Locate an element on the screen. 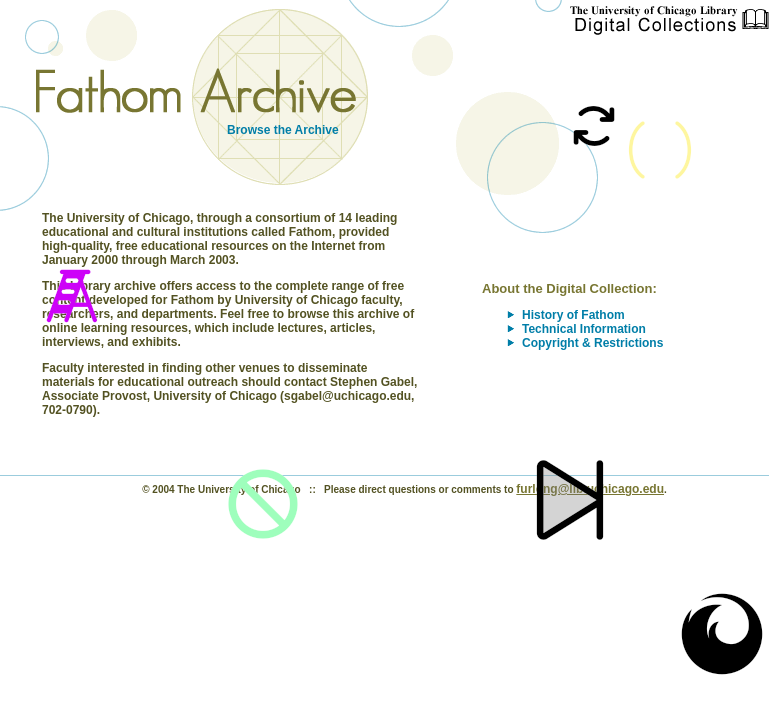 The width and height of the screenshot is (769, 720). skip to the next track is located at coordinates (570, 500).